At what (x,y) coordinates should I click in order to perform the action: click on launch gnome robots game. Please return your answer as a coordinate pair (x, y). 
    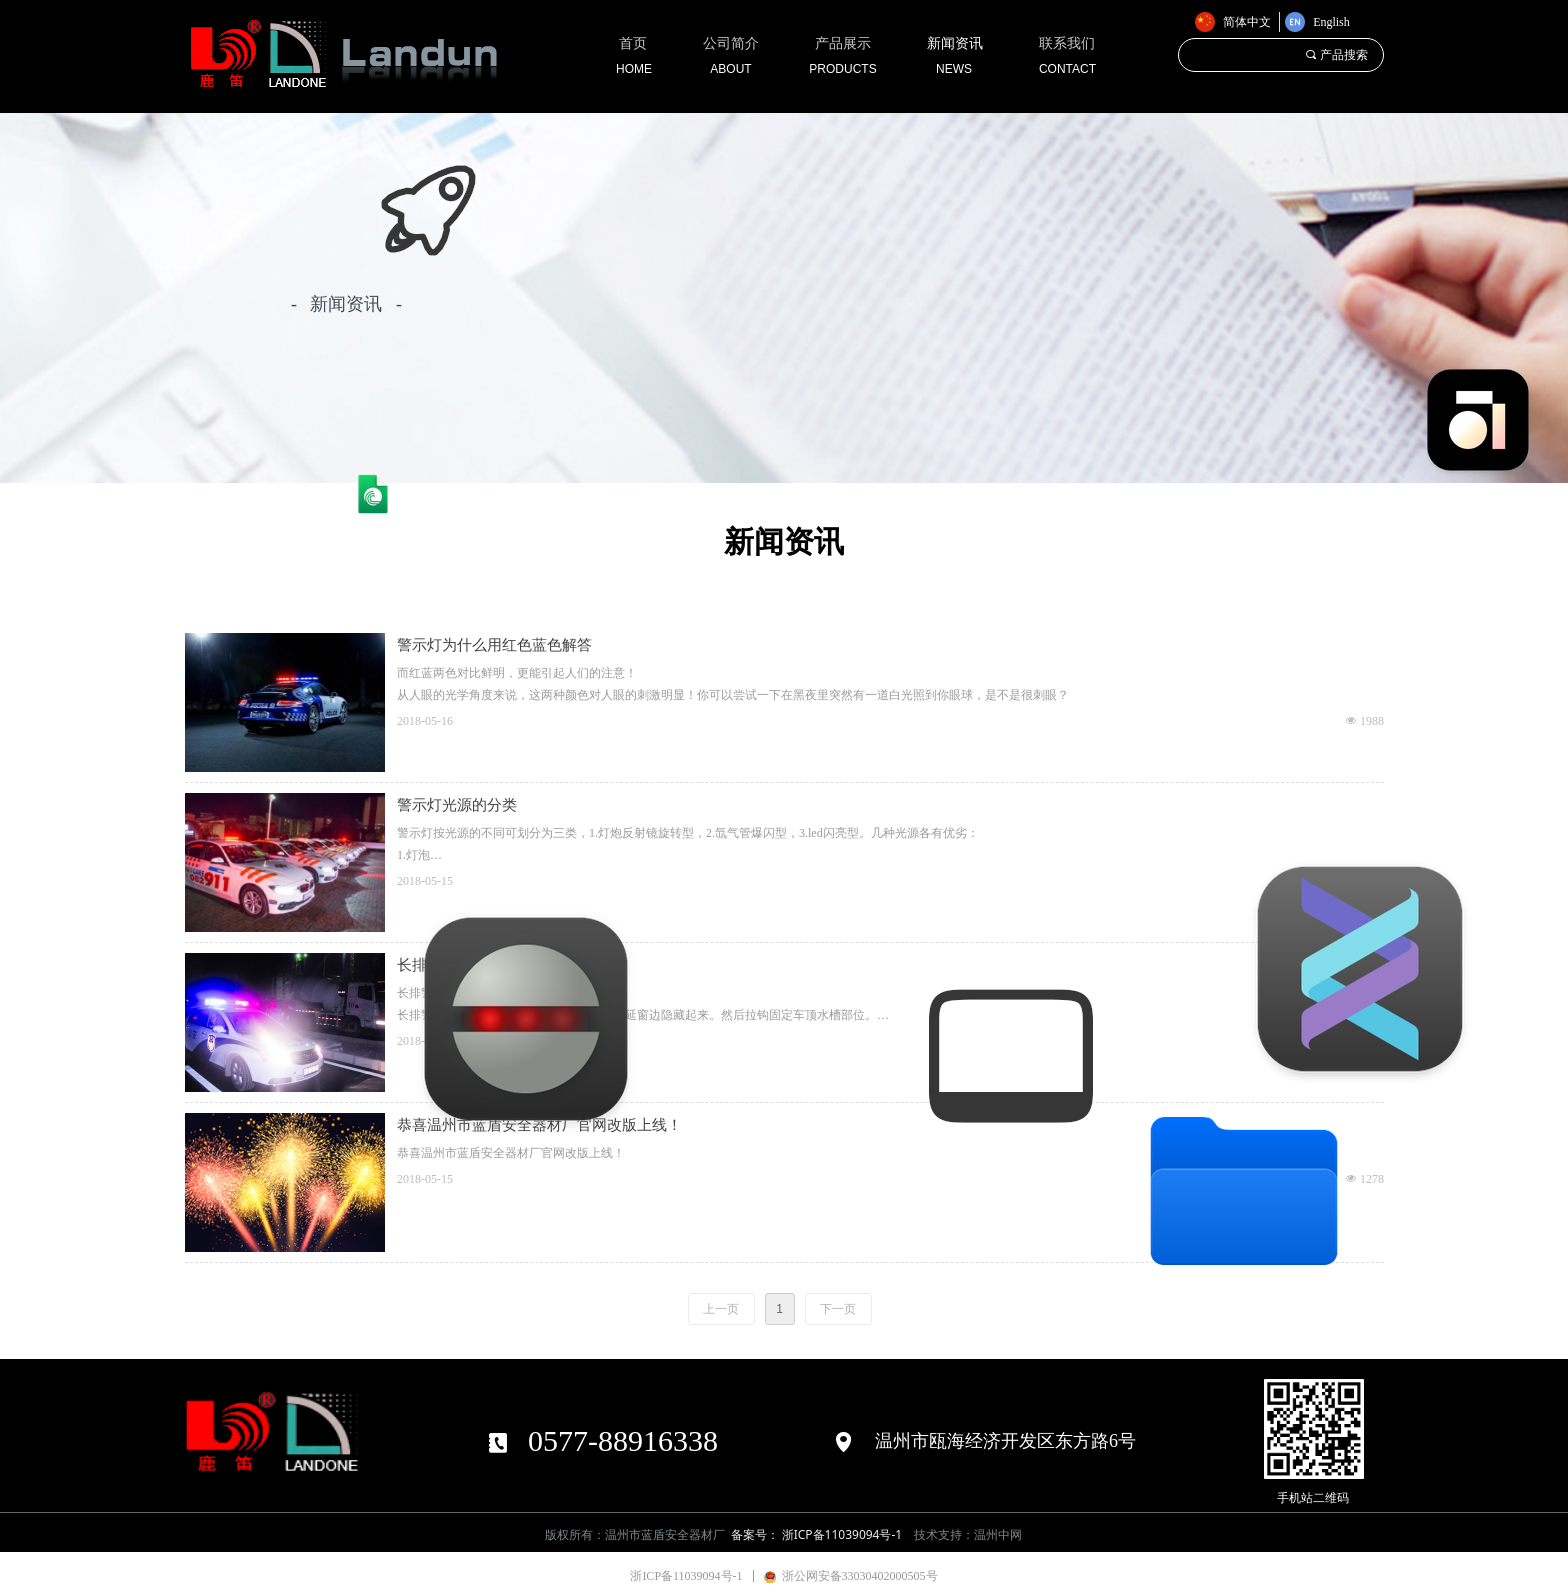
    Looking at the image, I should click on (526, 1019).